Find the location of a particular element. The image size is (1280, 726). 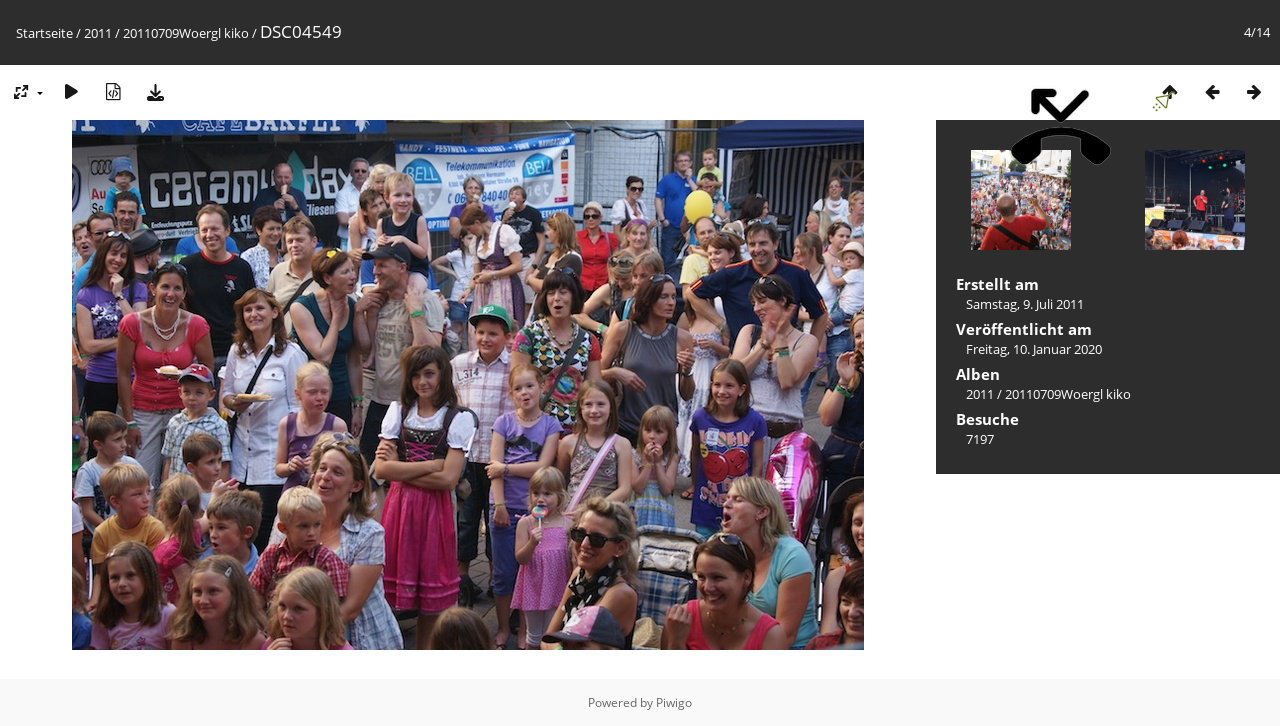

indicates a missed phone call is located at coordinates (1061, 127).